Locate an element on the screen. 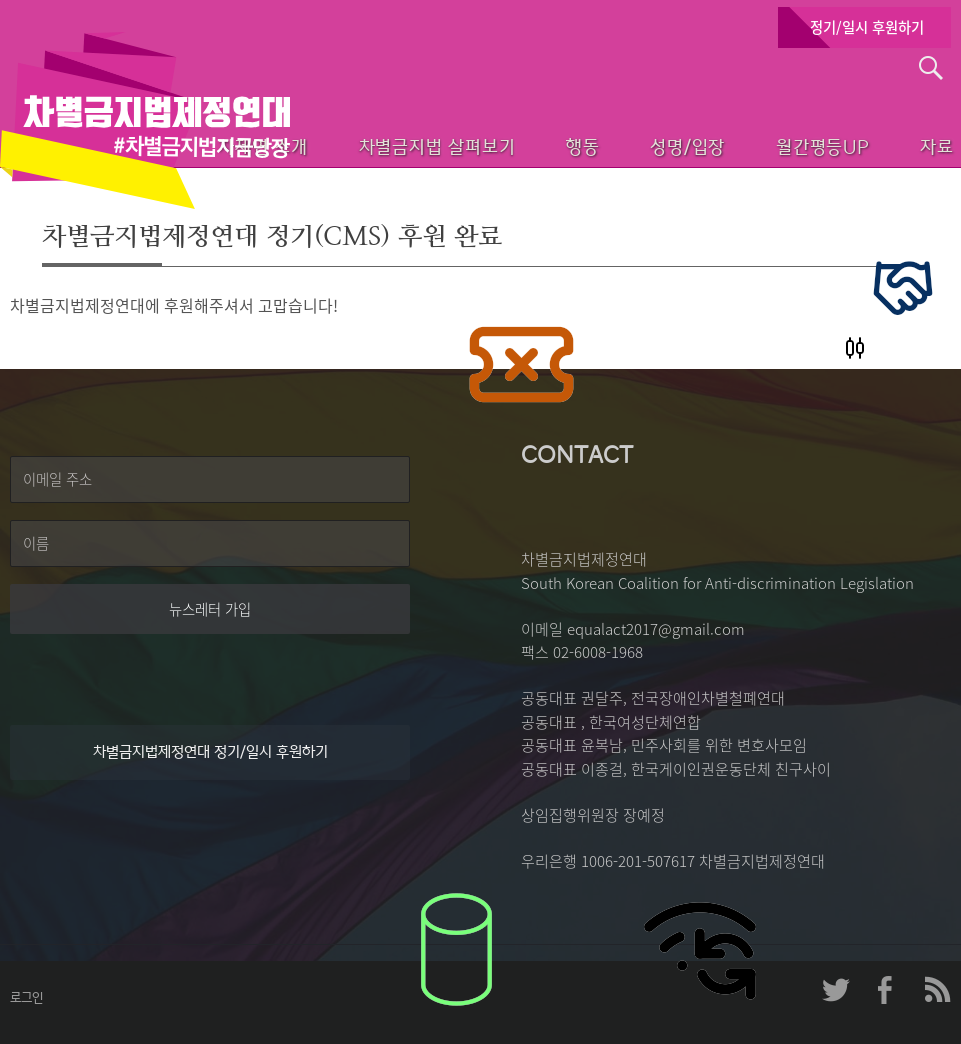  distribute objects evenly with equal horizontal spacing is located at coordinates (855, 348).